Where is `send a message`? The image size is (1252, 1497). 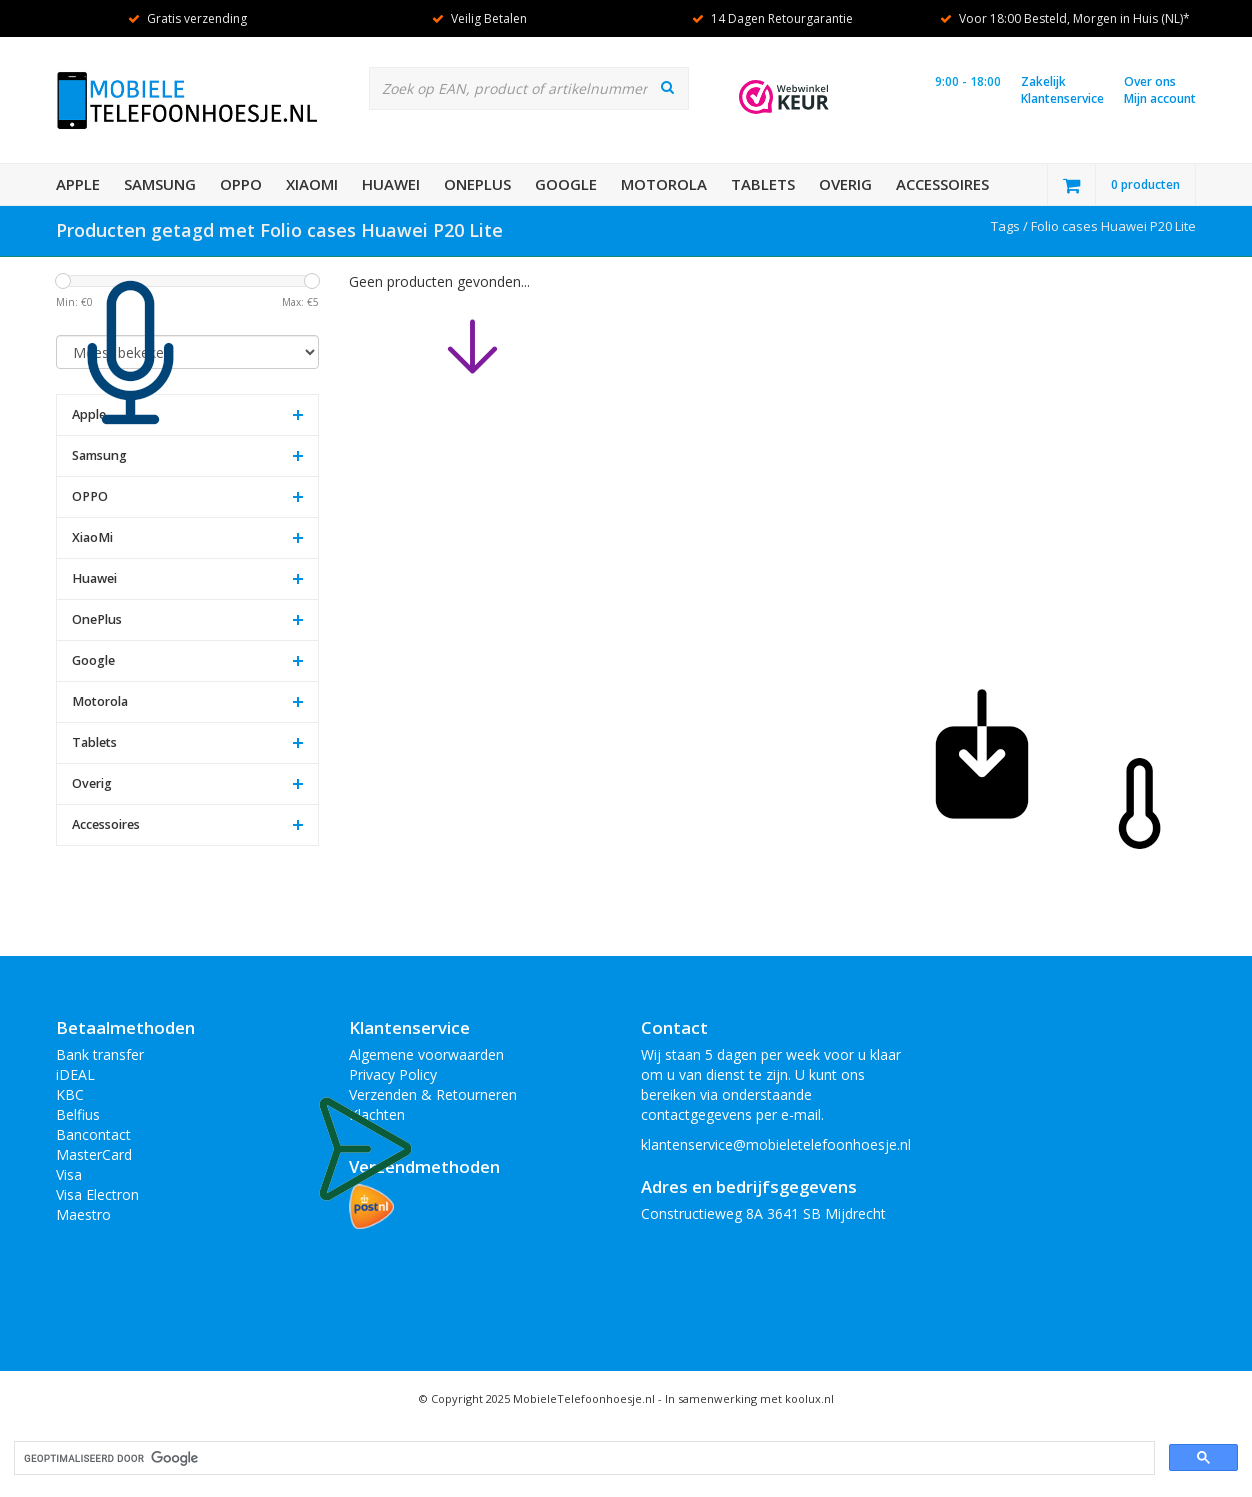
send a message is located at coordinates (360, 1149).